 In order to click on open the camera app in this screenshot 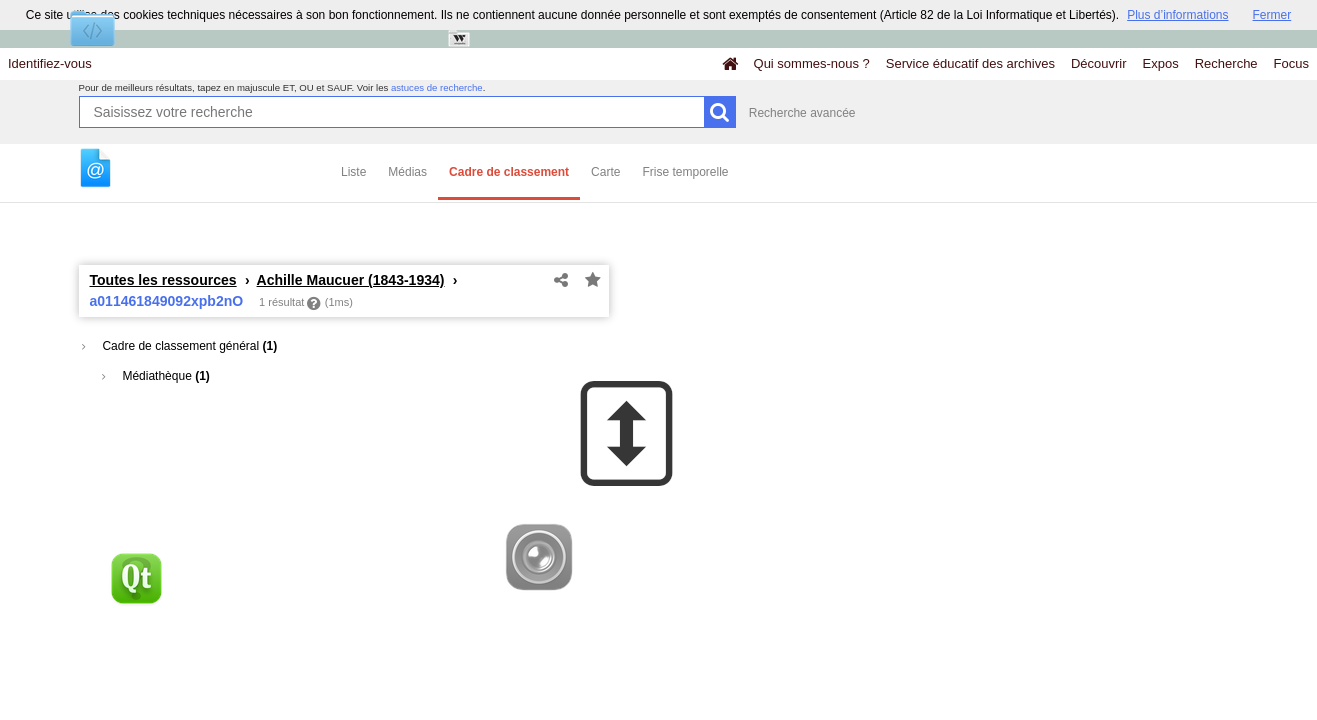, I will do `click(539, 557)`.